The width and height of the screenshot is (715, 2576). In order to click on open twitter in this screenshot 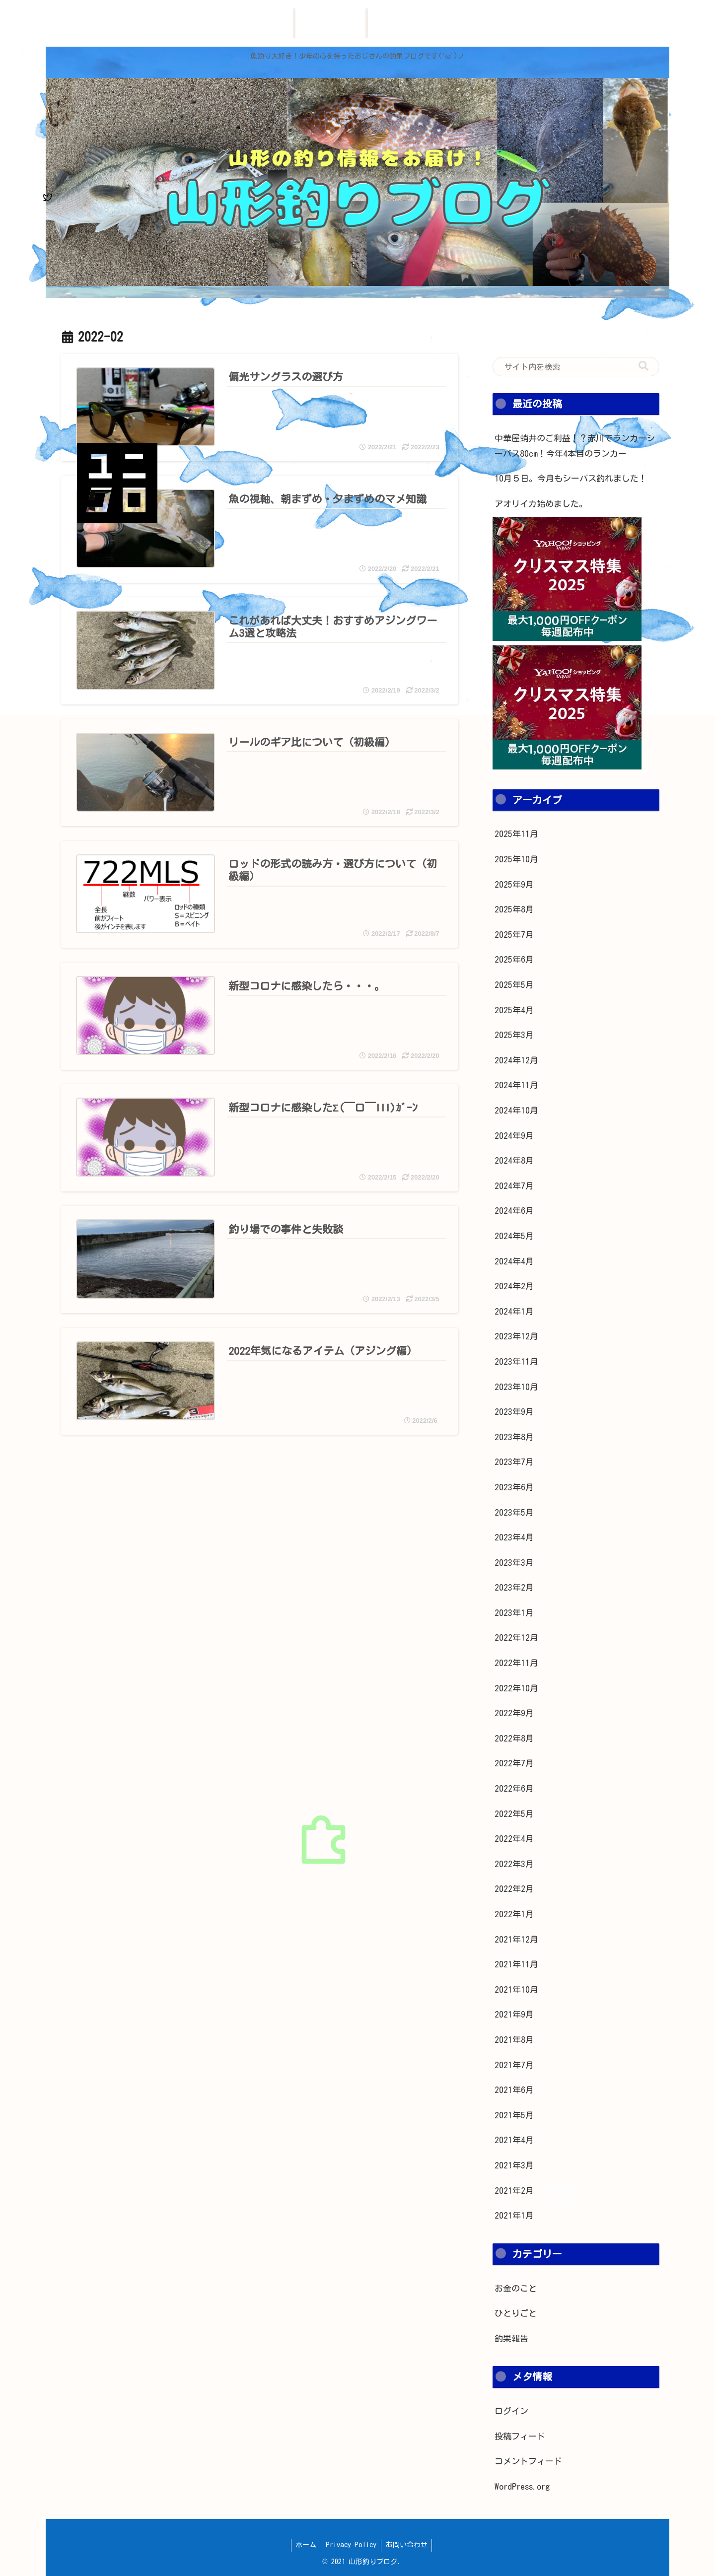, I will do `click(48, 197)`.